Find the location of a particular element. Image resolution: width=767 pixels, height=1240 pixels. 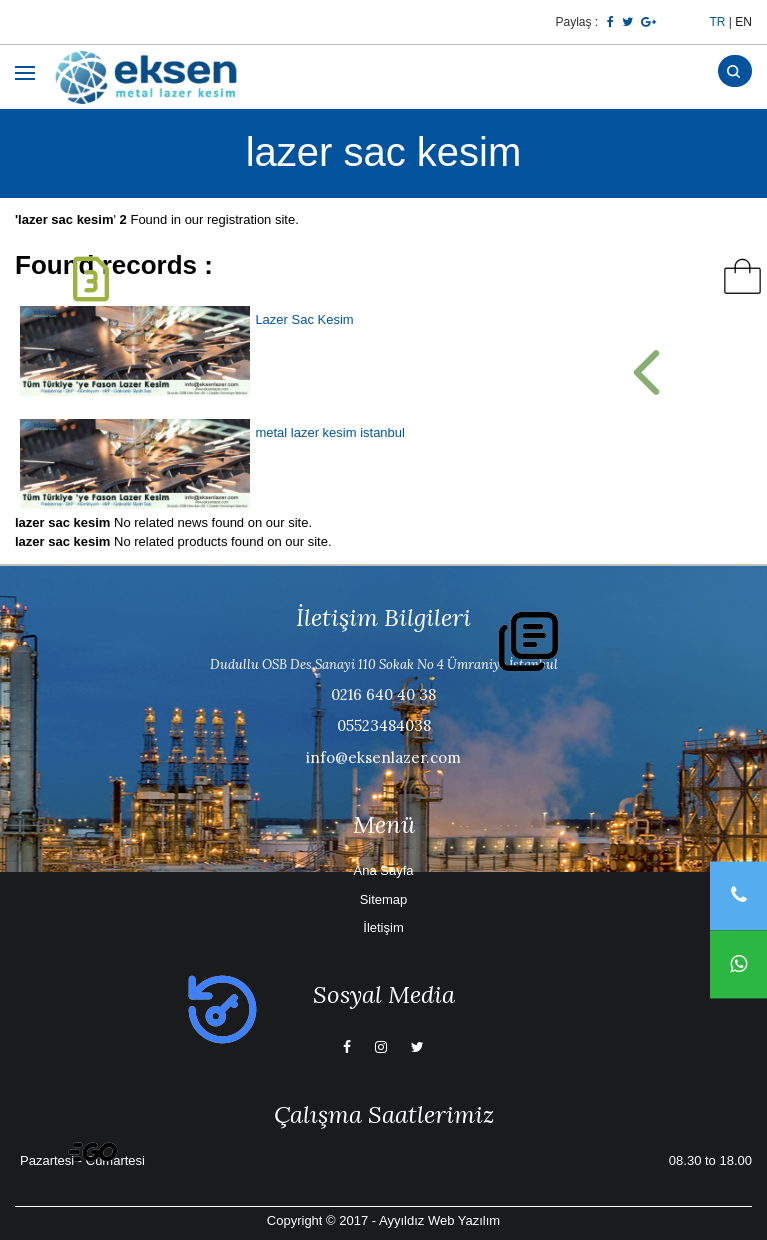

rotate or reset encryption key is located at coordinates (222, 1009).